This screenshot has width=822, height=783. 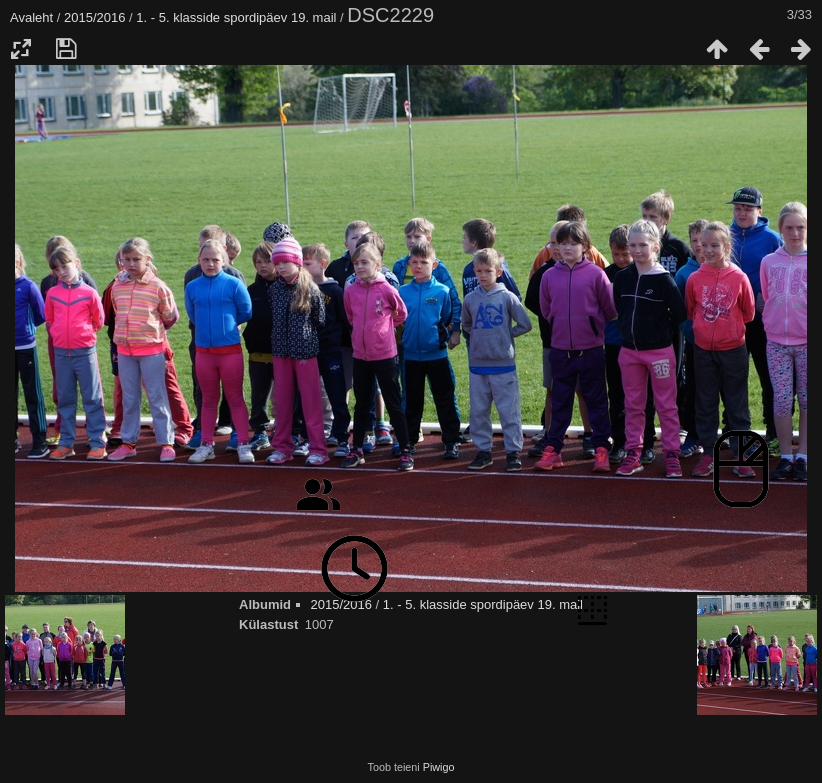 What do you see at coordinates (354, 568) in the screenshot?
I see `view time or check the clock` at bounding box center [354, 568].